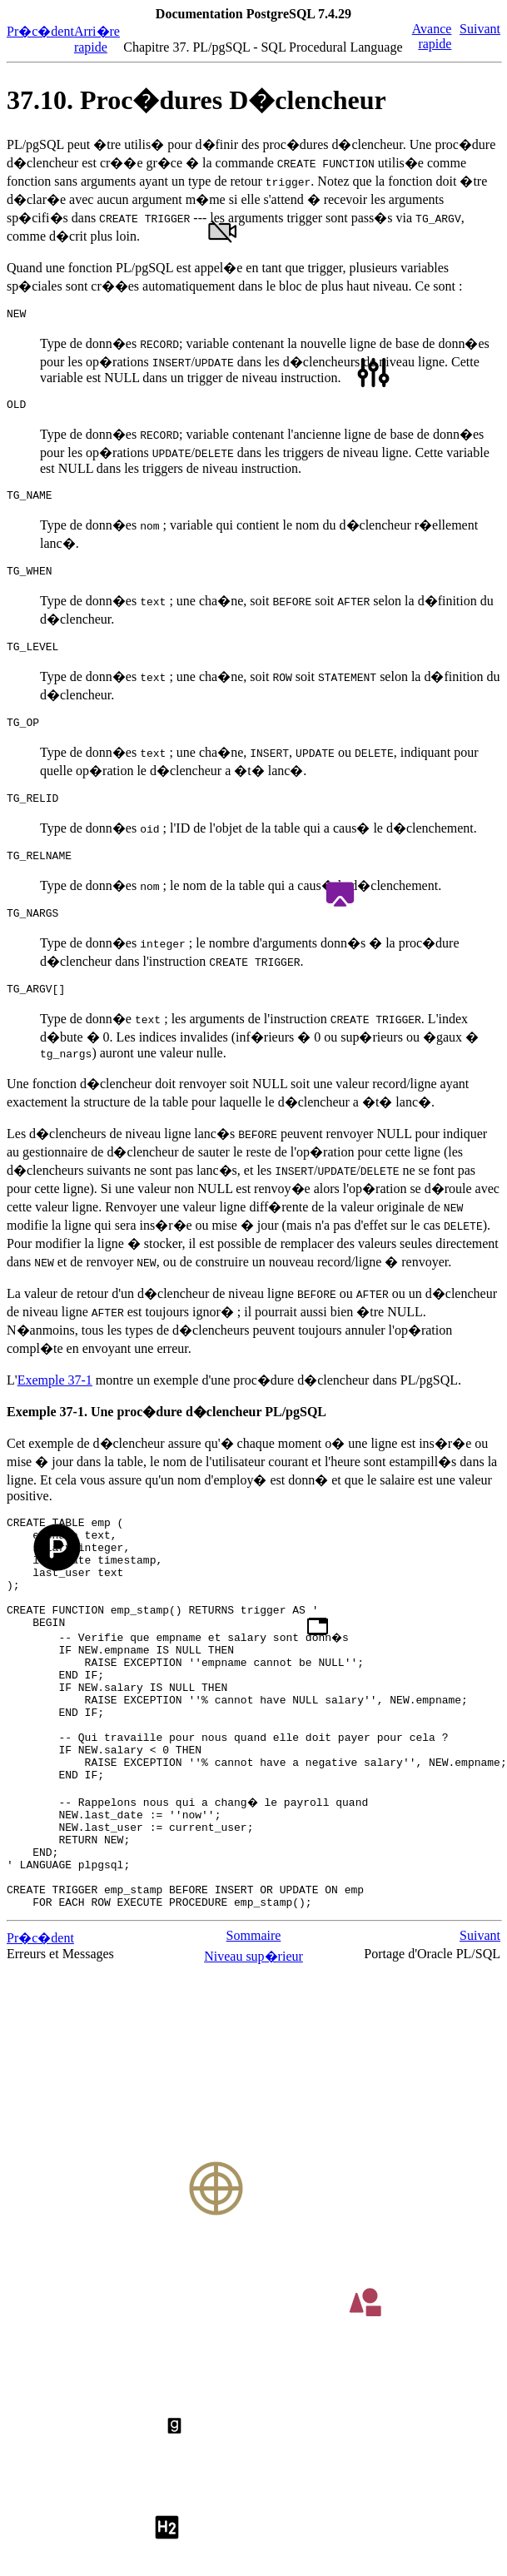  Describe the element at coordinates (373, 372) in the screenshot. I see `adjust settings or preferences` at that location.